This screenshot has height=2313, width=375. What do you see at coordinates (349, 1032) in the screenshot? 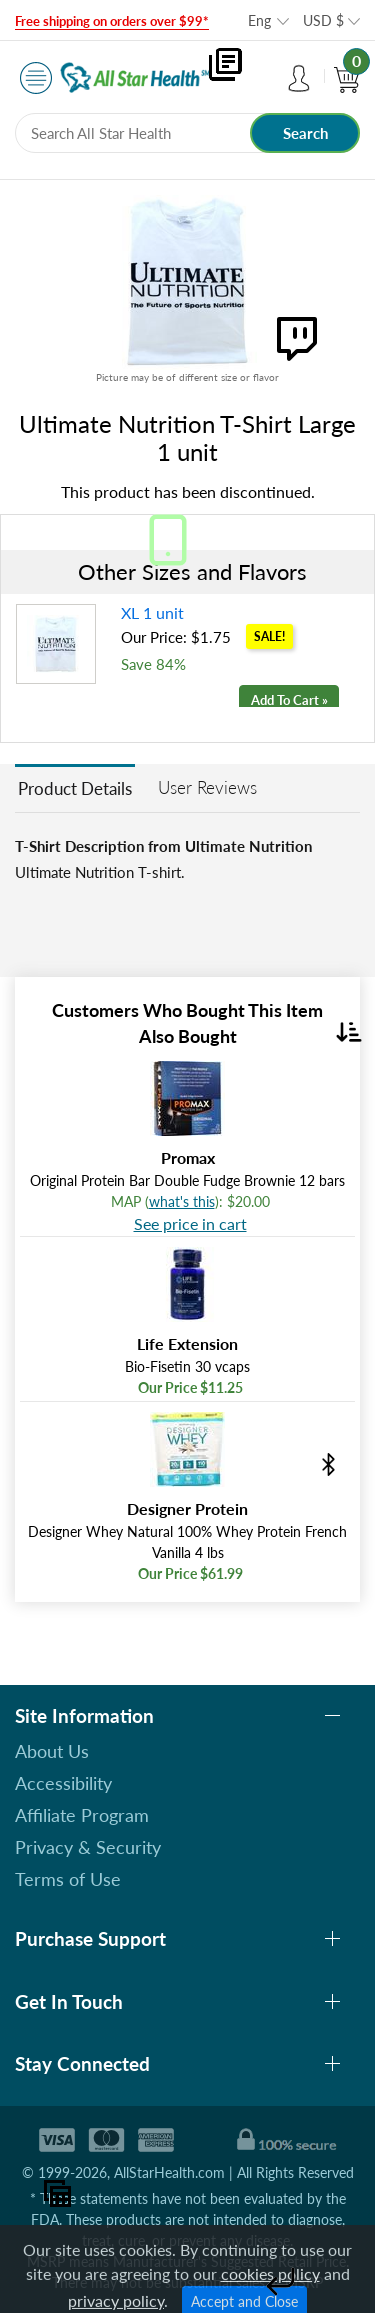
I see `sort items from smallest to largest` at bounding box center [349, 1032].